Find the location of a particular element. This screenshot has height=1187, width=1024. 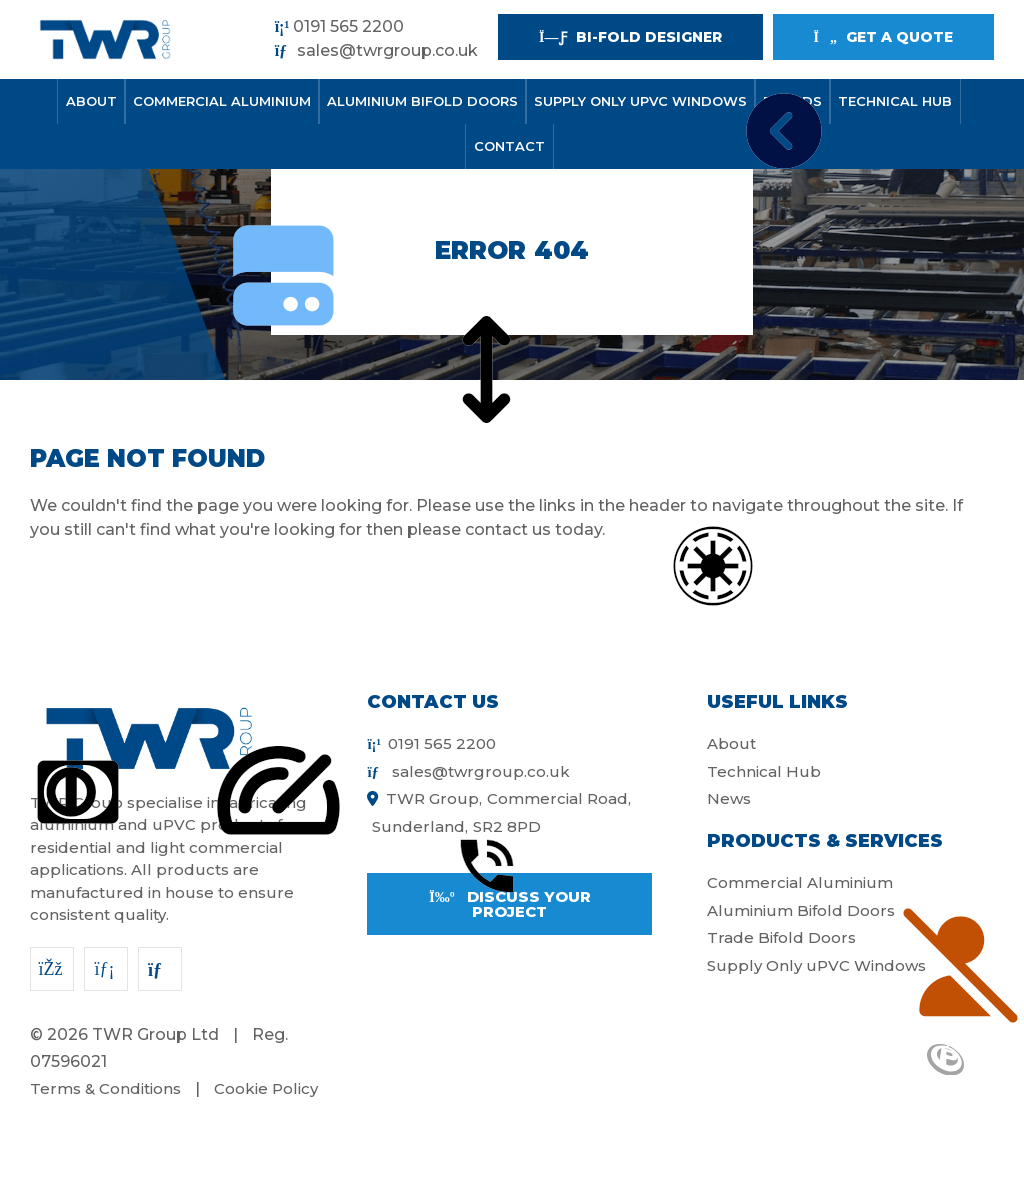

pay with Diners Club credit card is located at coordinates (78, 792).